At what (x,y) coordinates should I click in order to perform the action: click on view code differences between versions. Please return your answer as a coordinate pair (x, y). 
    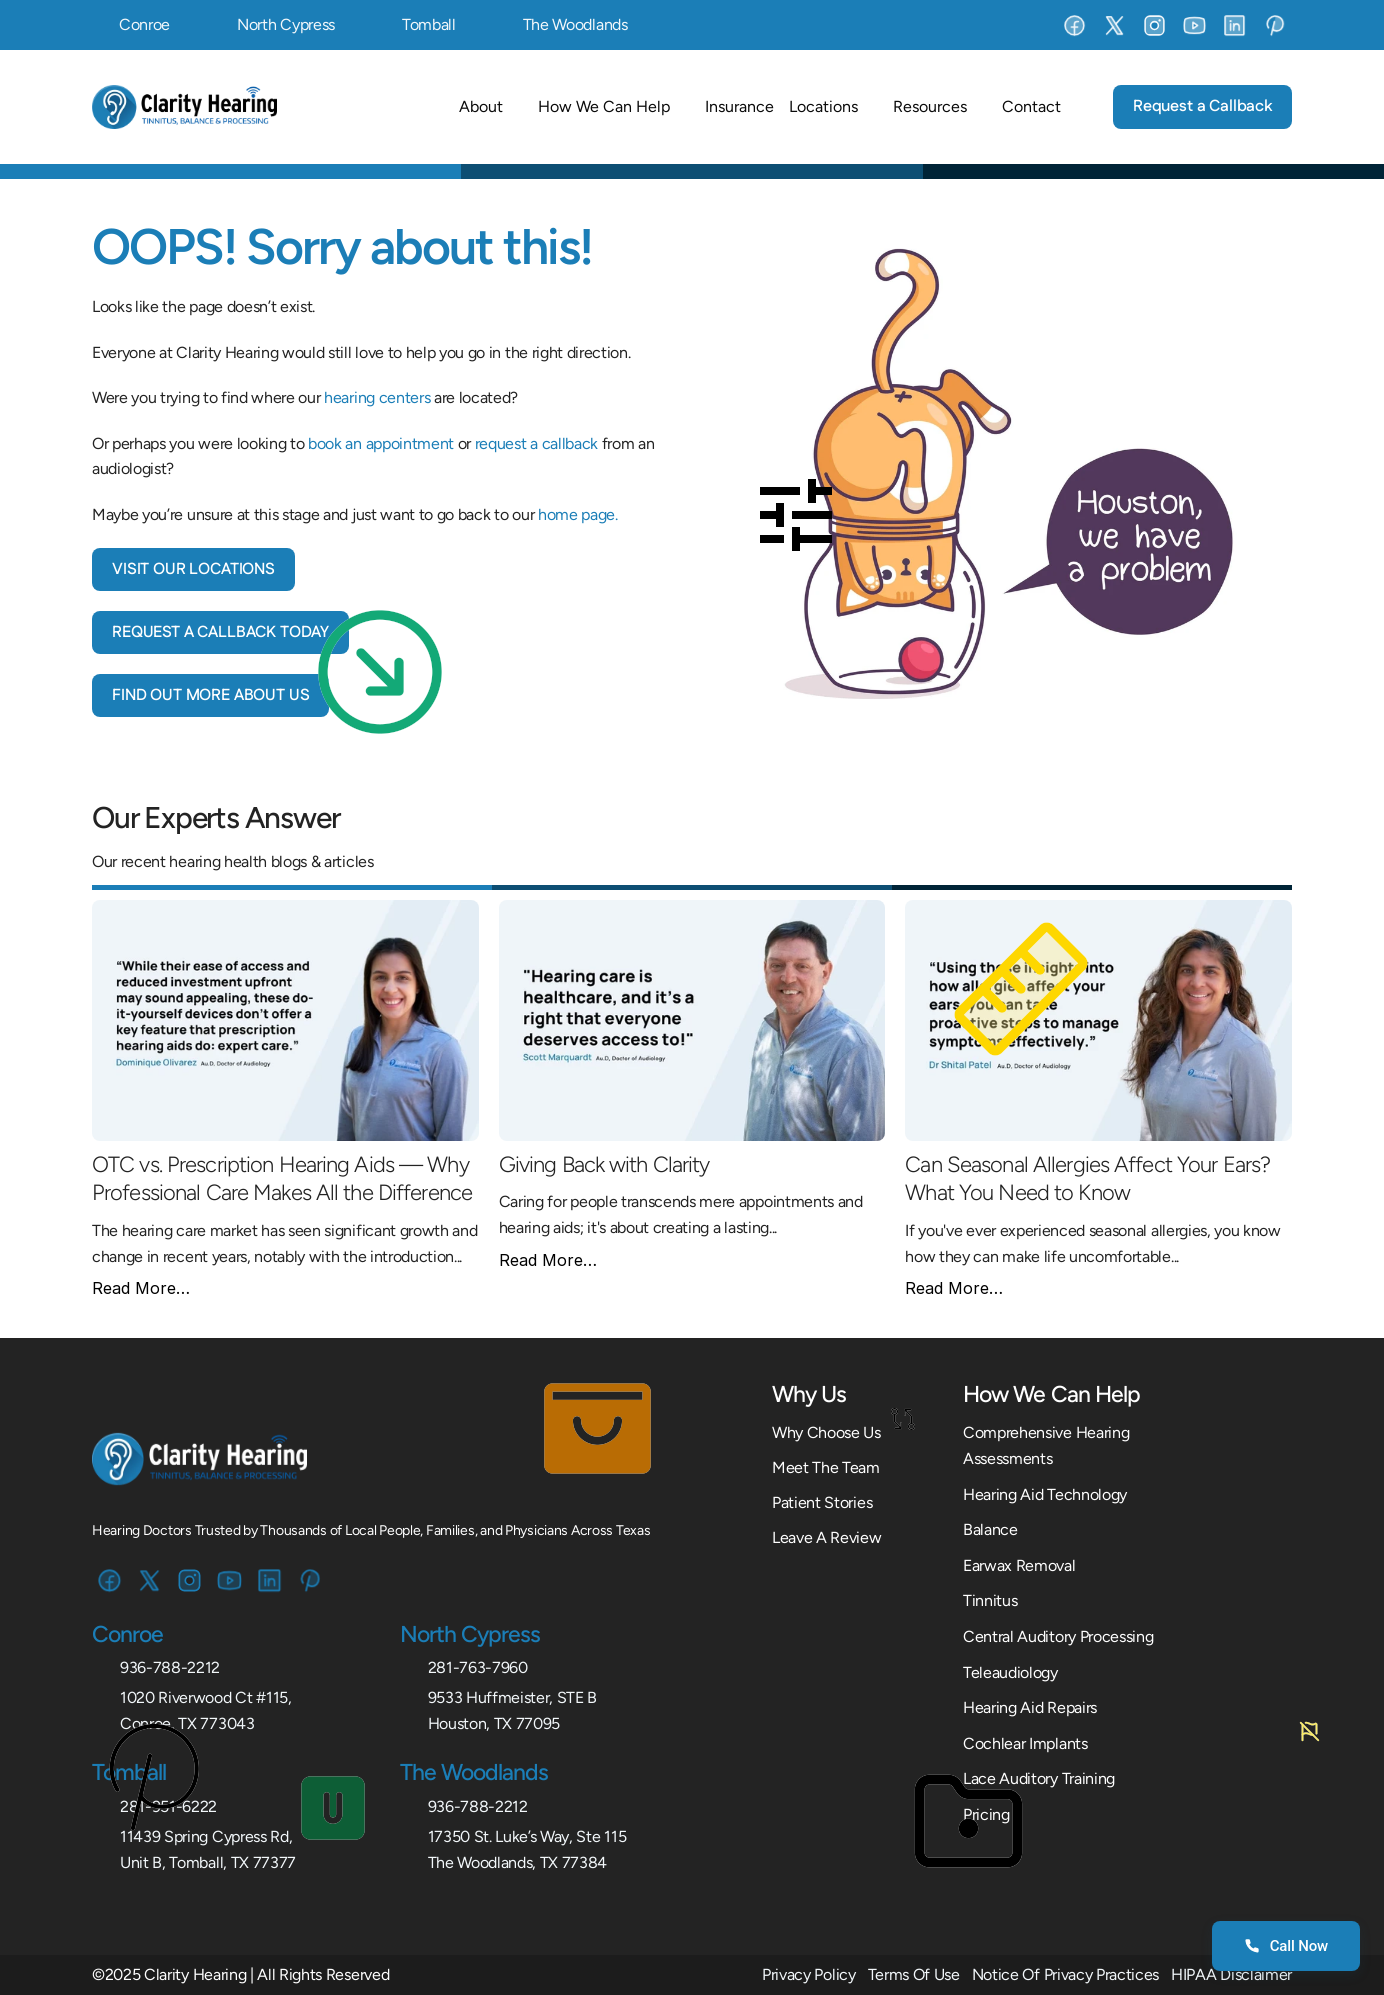
    Looking at the image, I should click on (903, 1419).